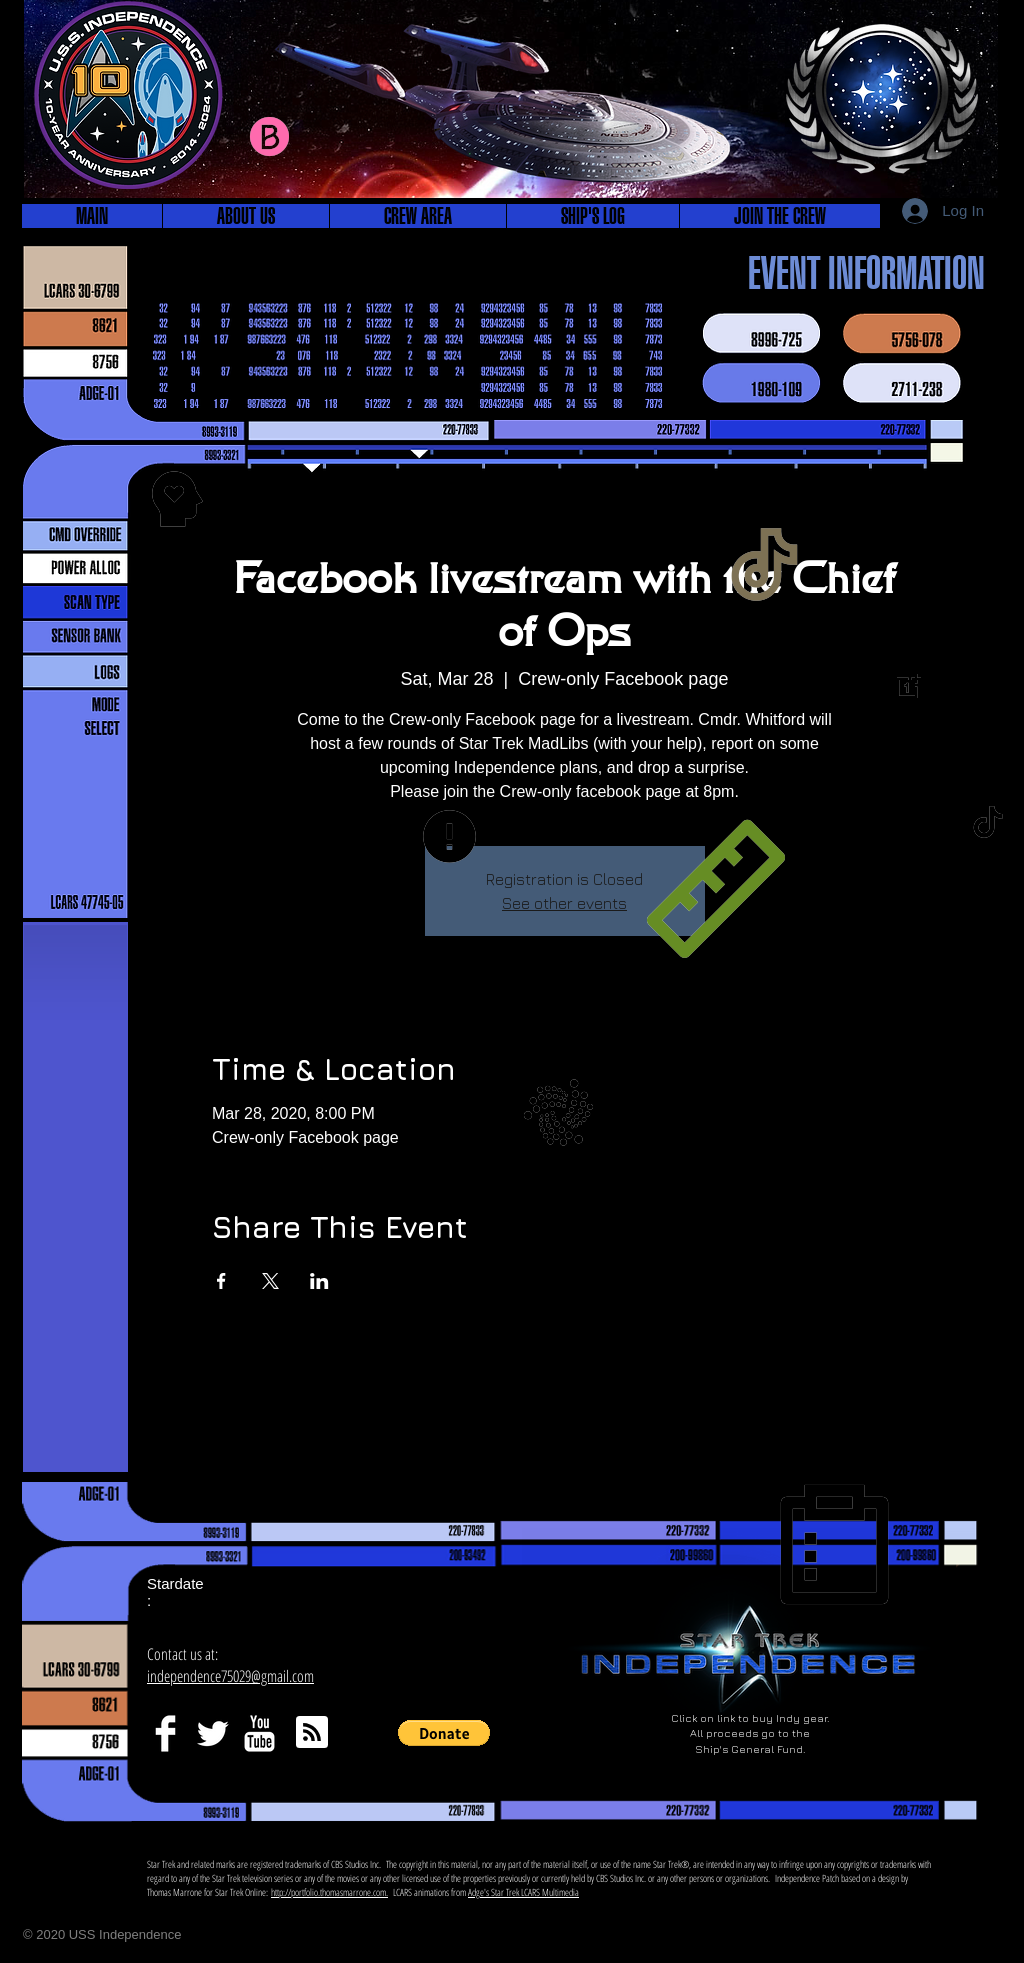  What do you see at coordinates (449, 836) in the screenshot?
I see `indicates a warning or error state` at bounding box center [449, 836].